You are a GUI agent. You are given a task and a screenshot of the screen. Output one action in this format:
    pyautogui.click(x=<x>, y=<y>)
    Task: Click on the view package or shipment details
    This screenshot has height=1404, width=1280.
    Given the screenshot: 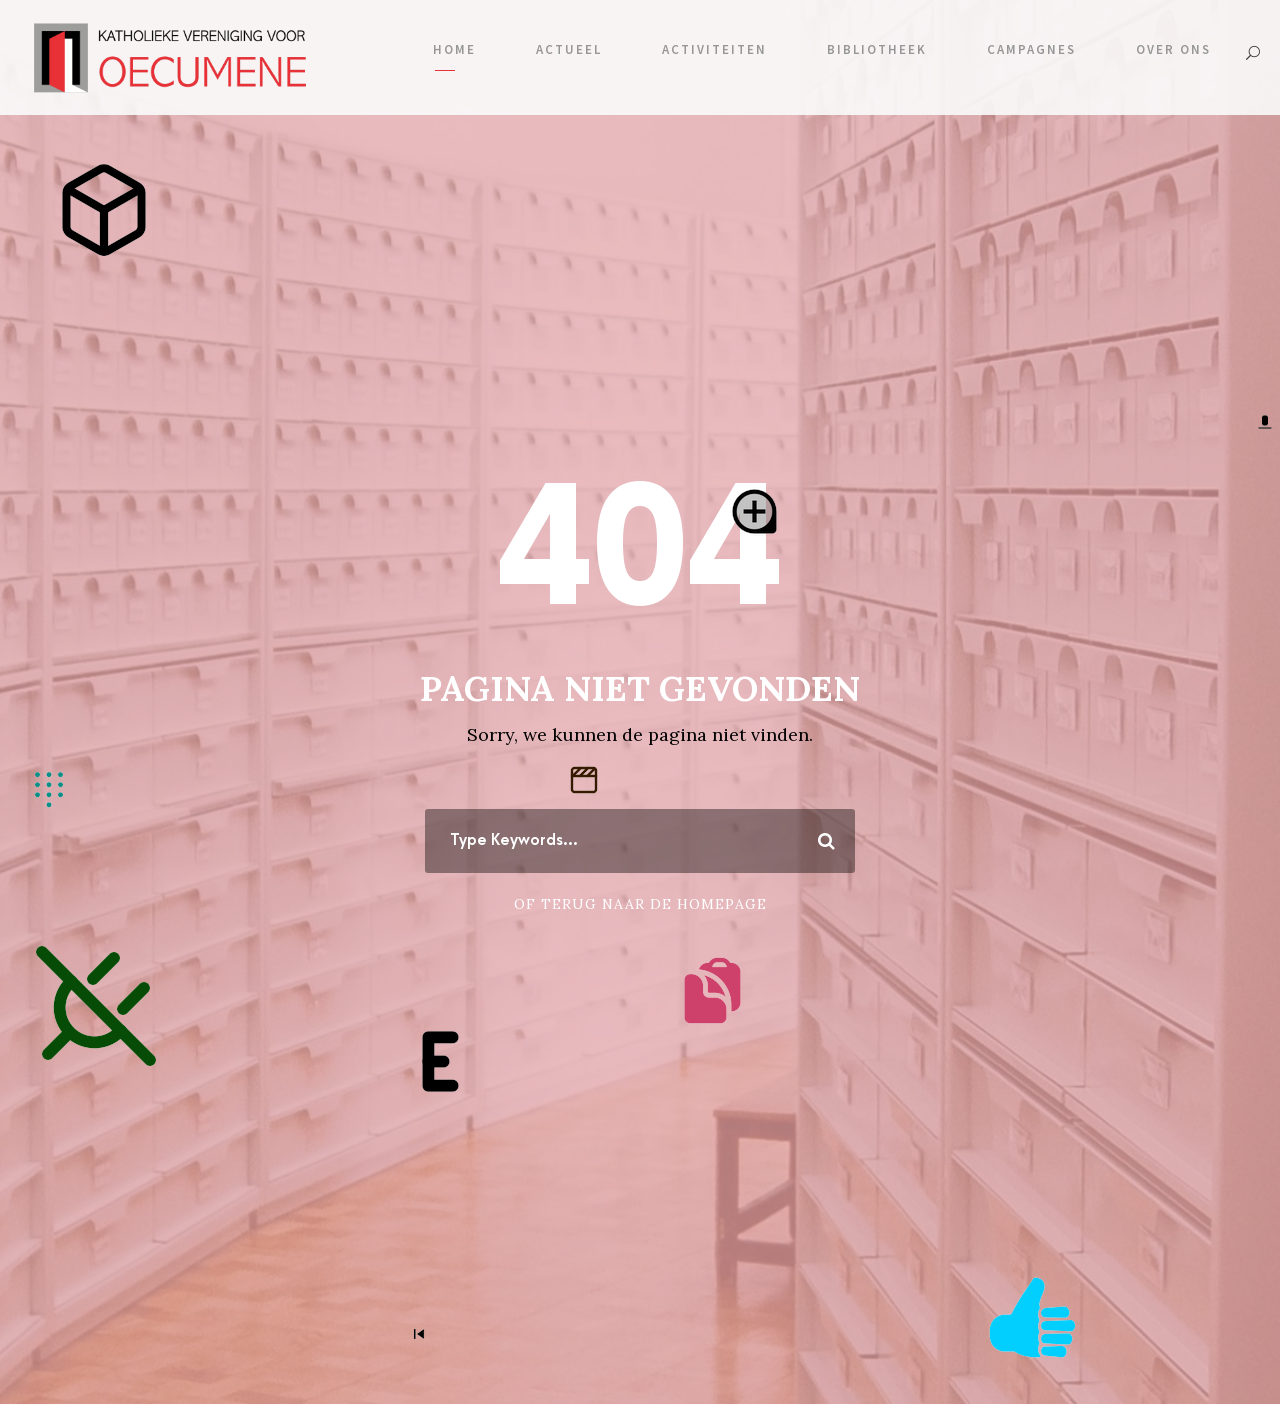 What is the action you would take?
    pyautogui.click(x=104, y=210)
    